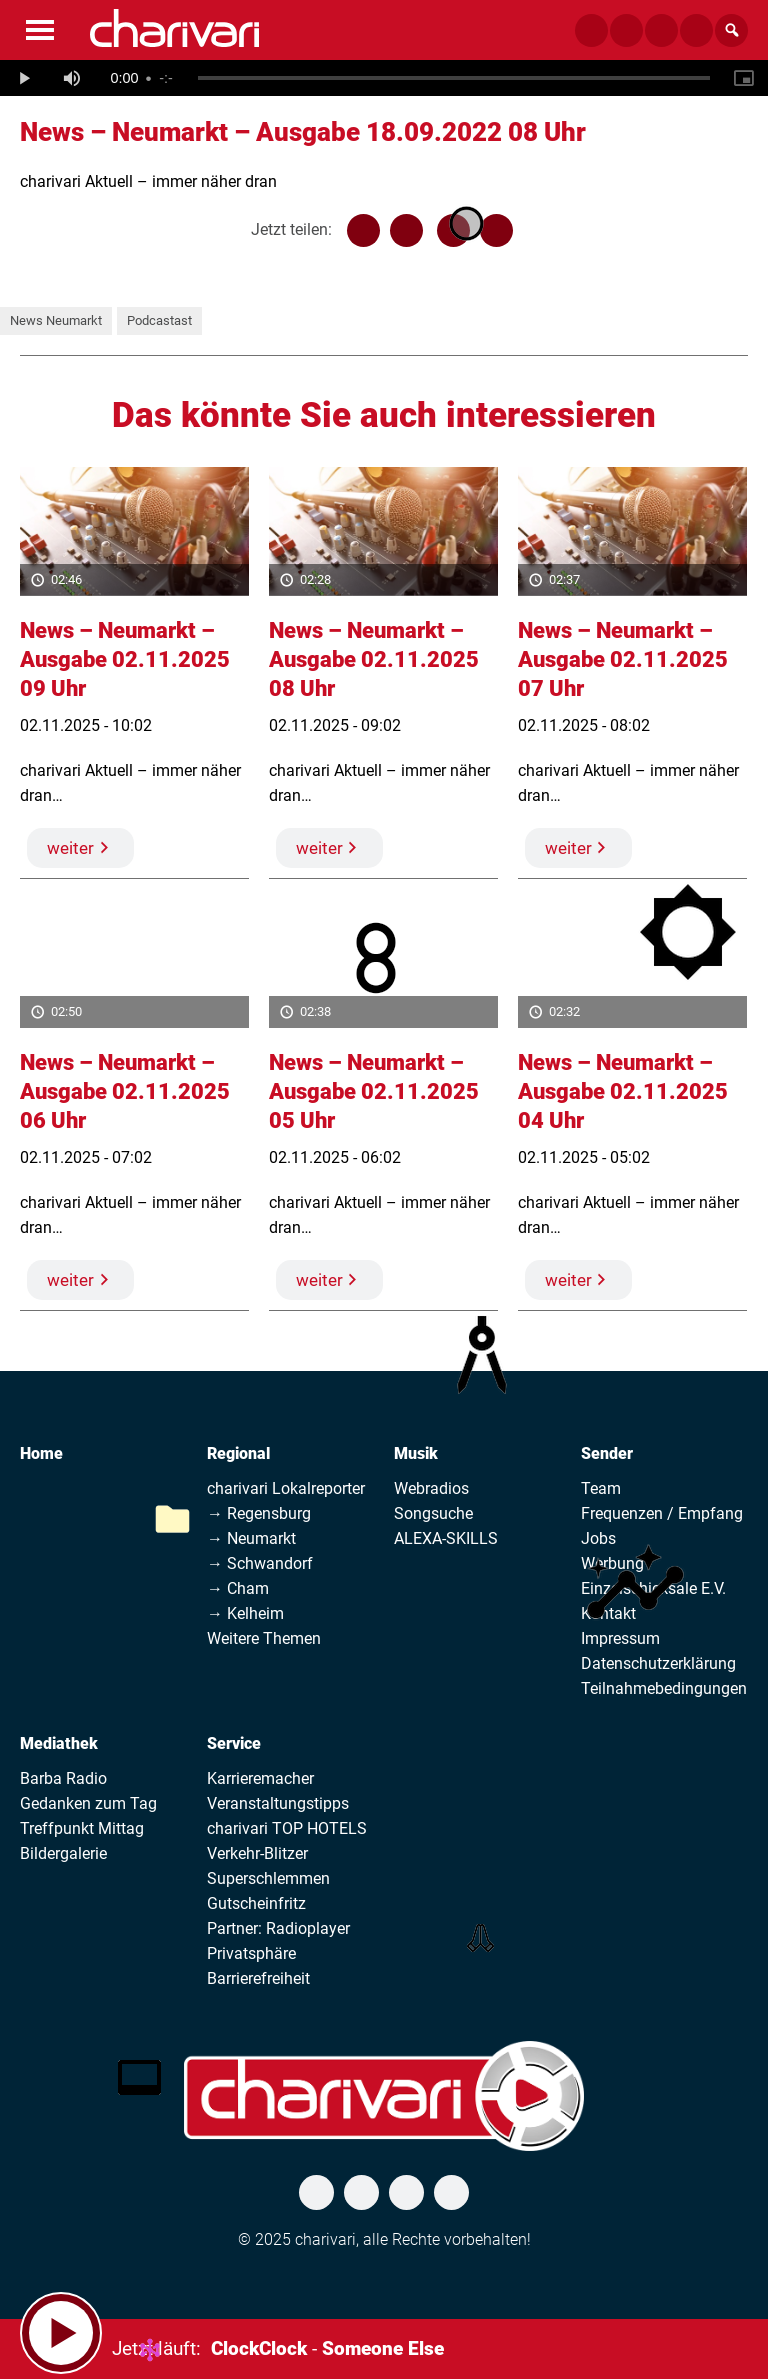 The height and width of the screenshot is (2379, 768). I want to click on adjust screen brightness to a lower setting, so click(688, 932).